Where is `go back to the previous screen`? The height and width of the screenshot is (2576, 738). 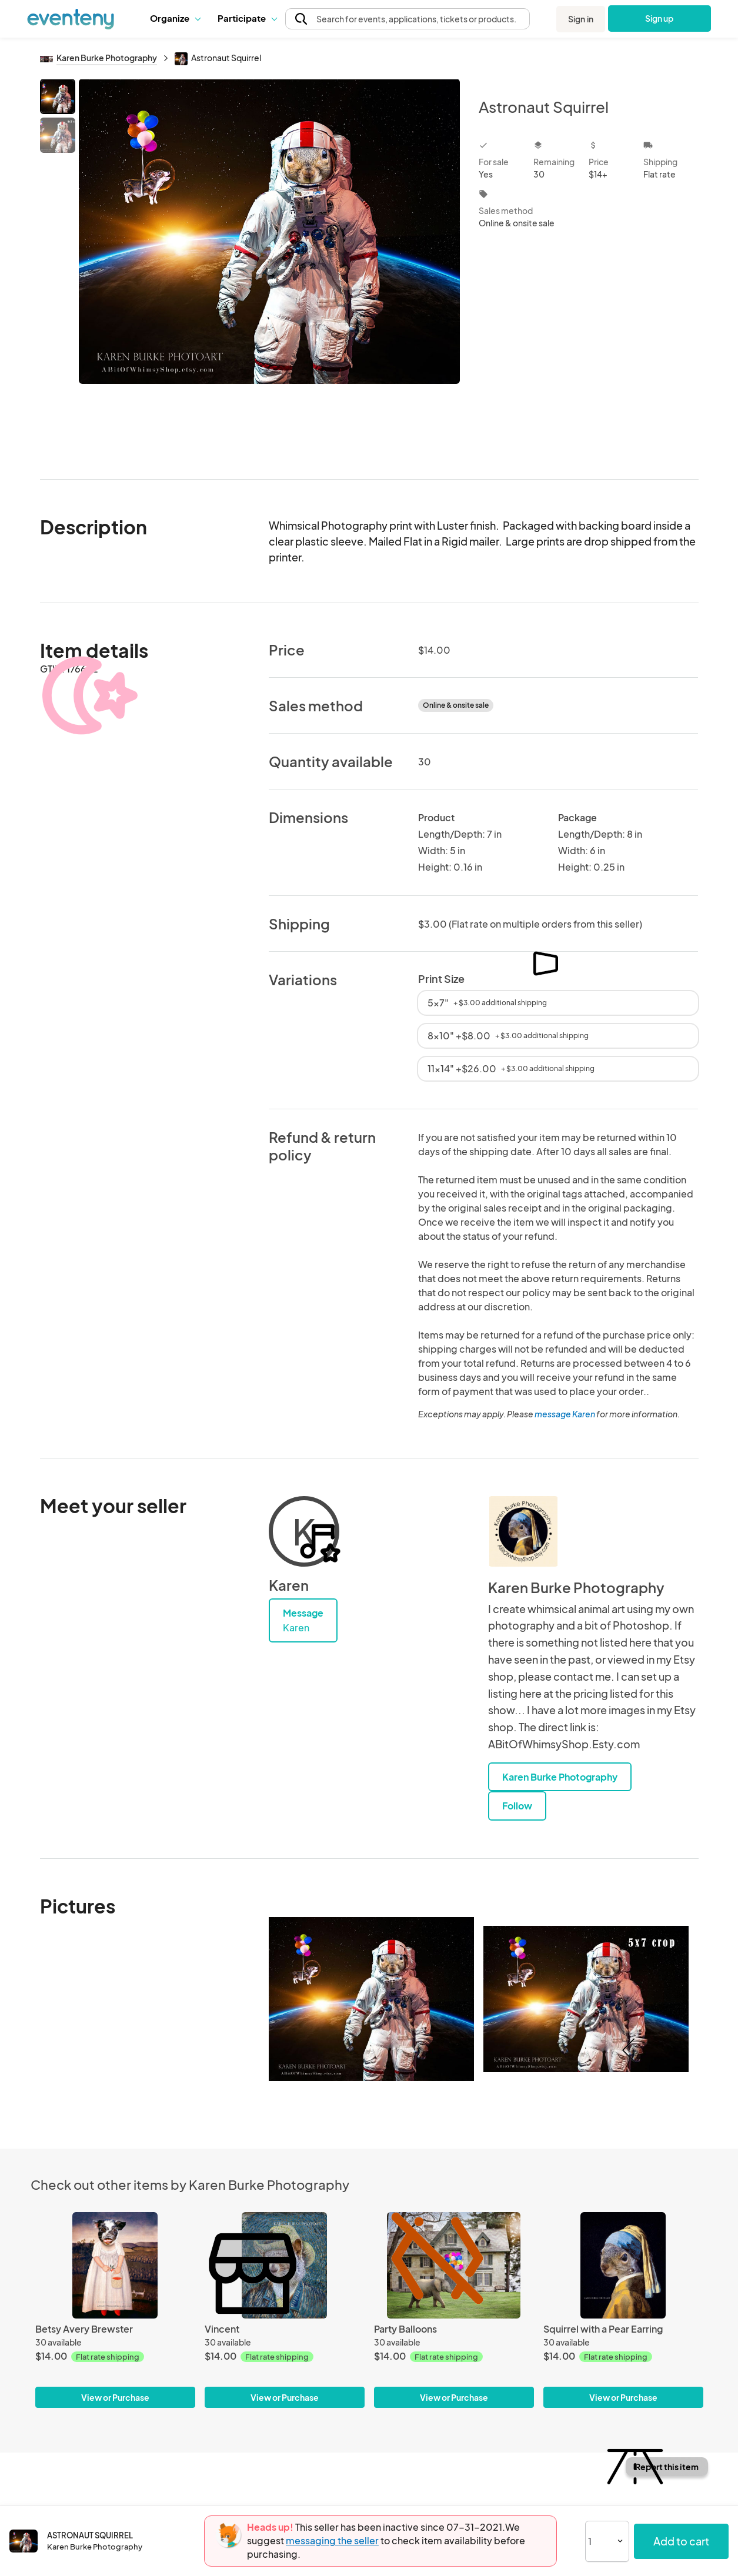
go back to the previous screen is located at coordinates (629, 2050).